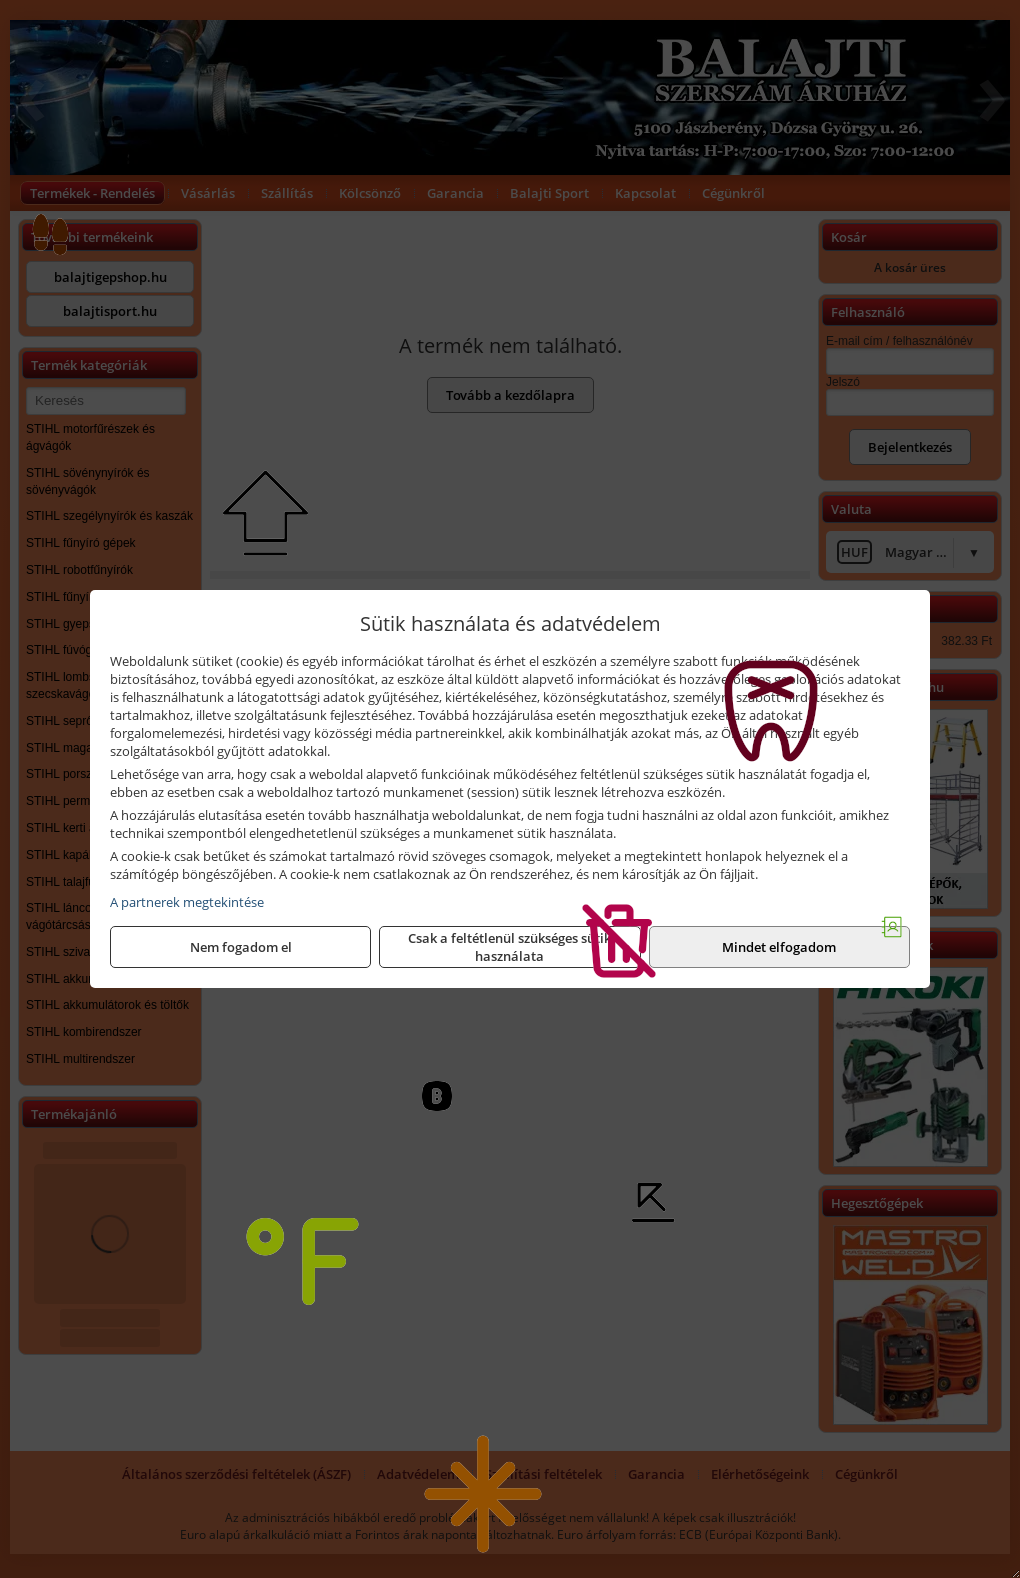 The height and width of the screenshot is (1578, 1020). Describe the element at coordinates (265, 516) in the screenshot. I see `upload a file or document` at that location.